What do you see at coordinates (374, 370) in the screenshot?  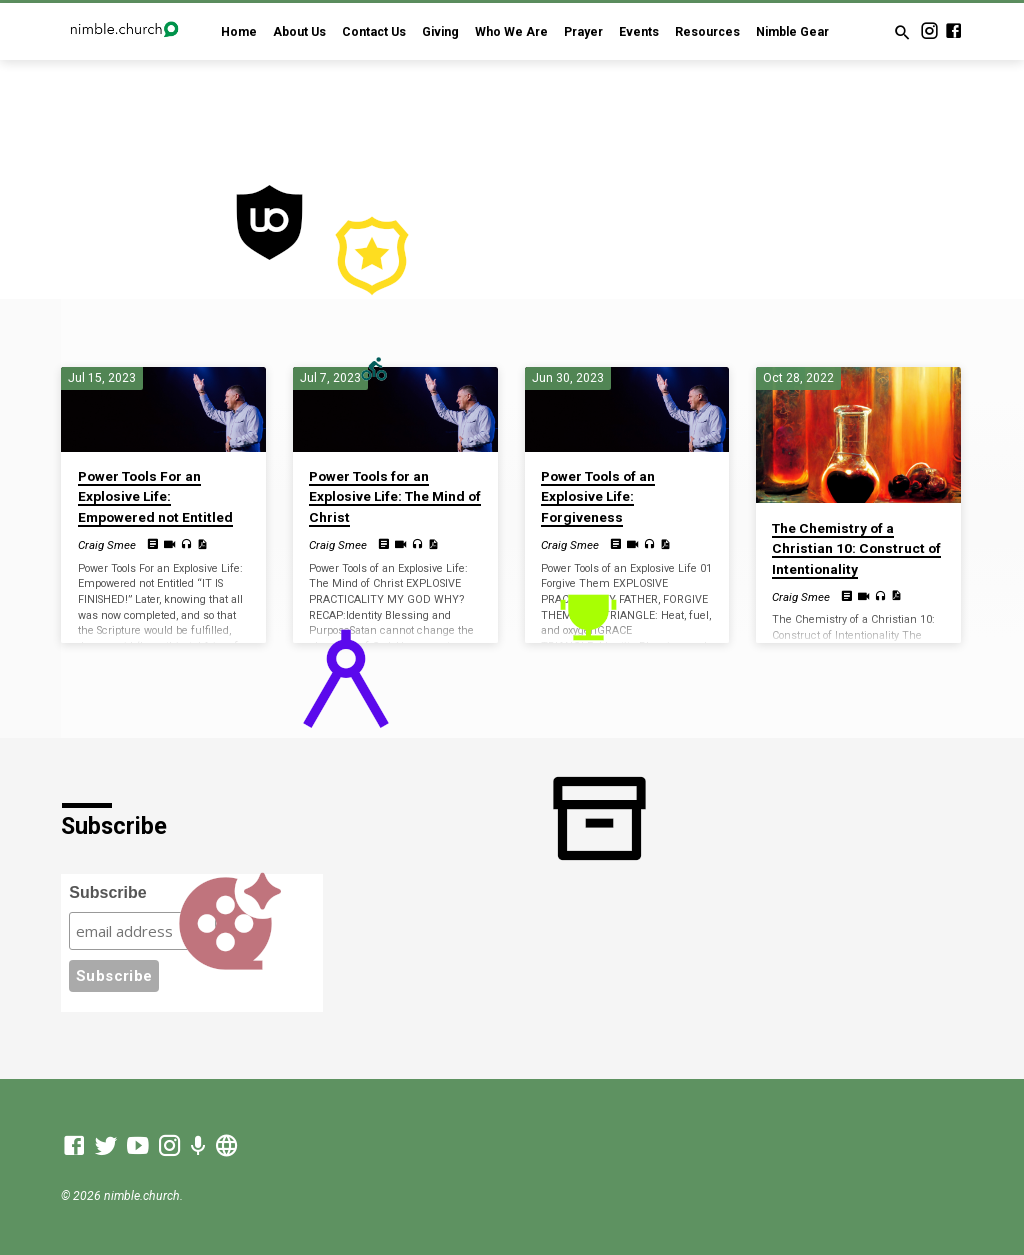 I see `access cycling or bike route directions` at bounding box center [374, 370].